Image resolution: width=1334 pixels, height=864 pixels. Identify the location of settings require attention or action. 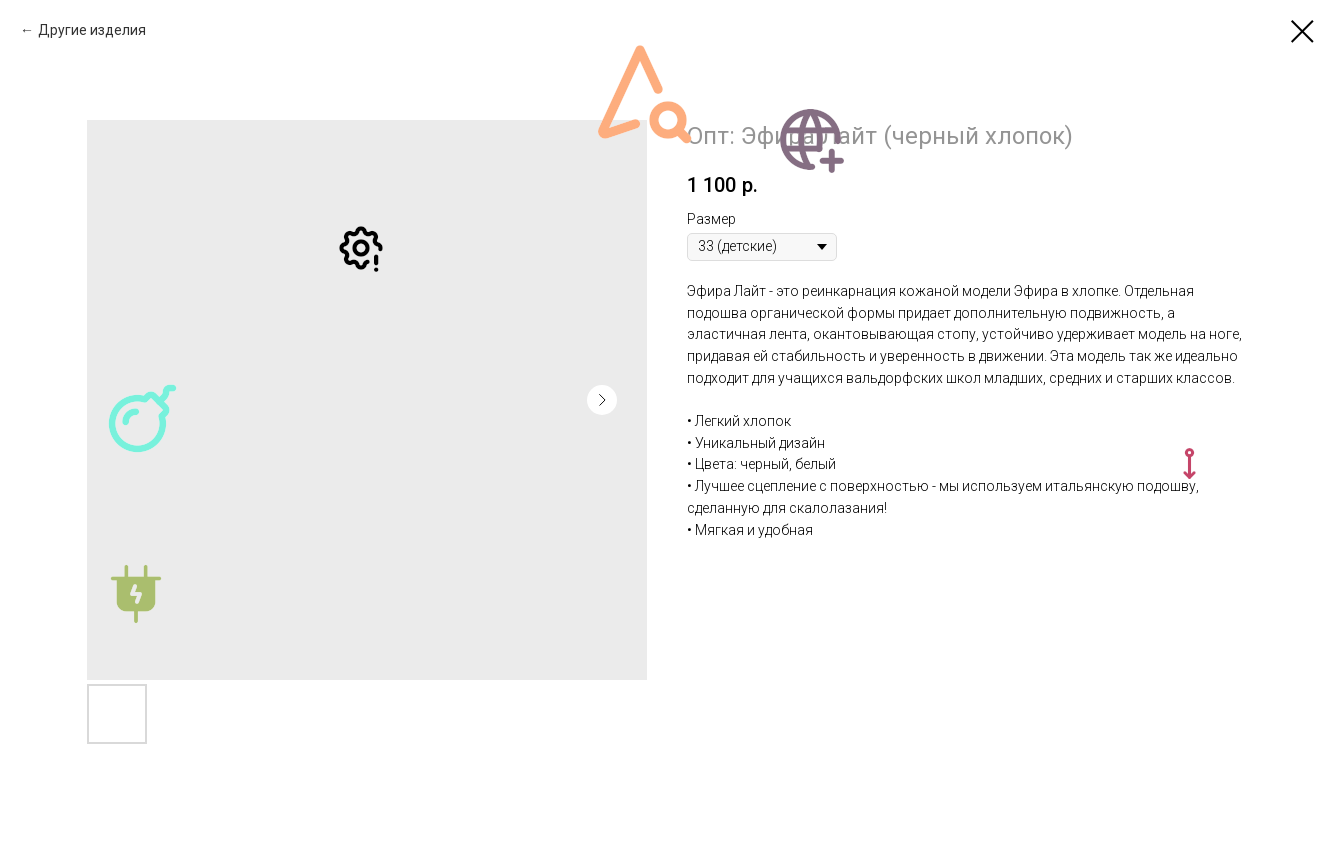
(361, 248).